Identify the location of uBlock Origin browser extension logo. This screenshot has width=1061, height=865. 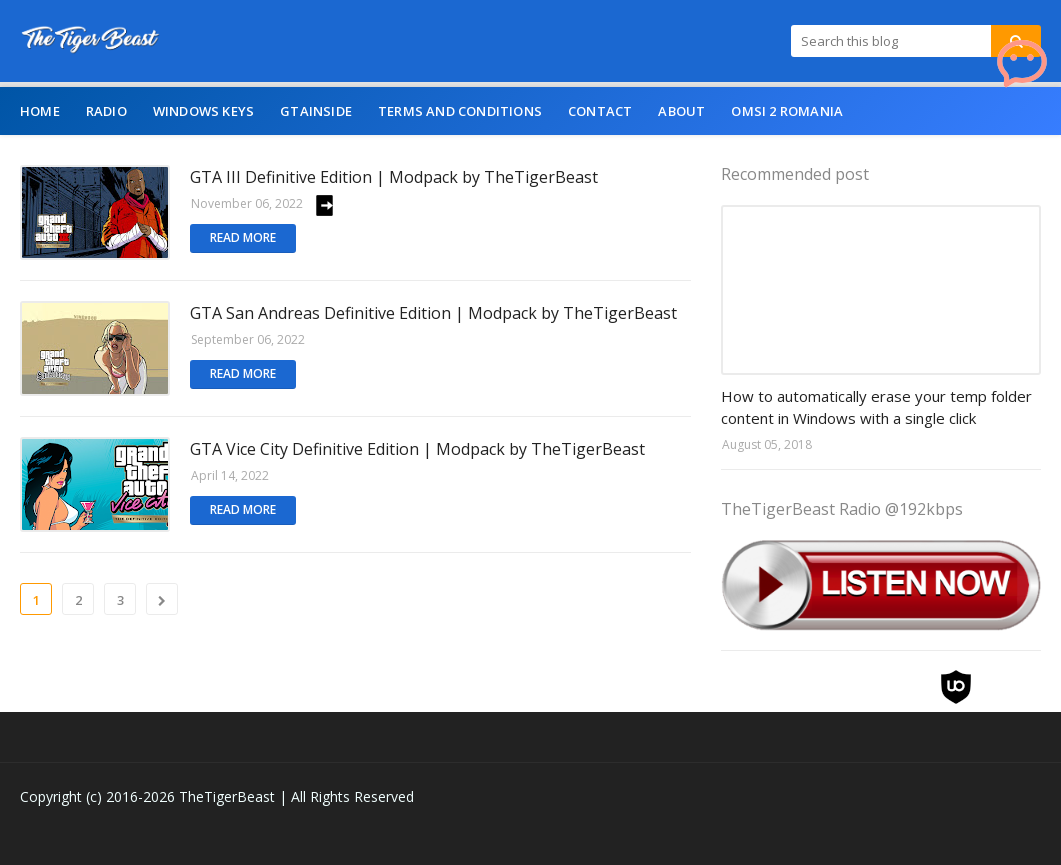
(956, 687).